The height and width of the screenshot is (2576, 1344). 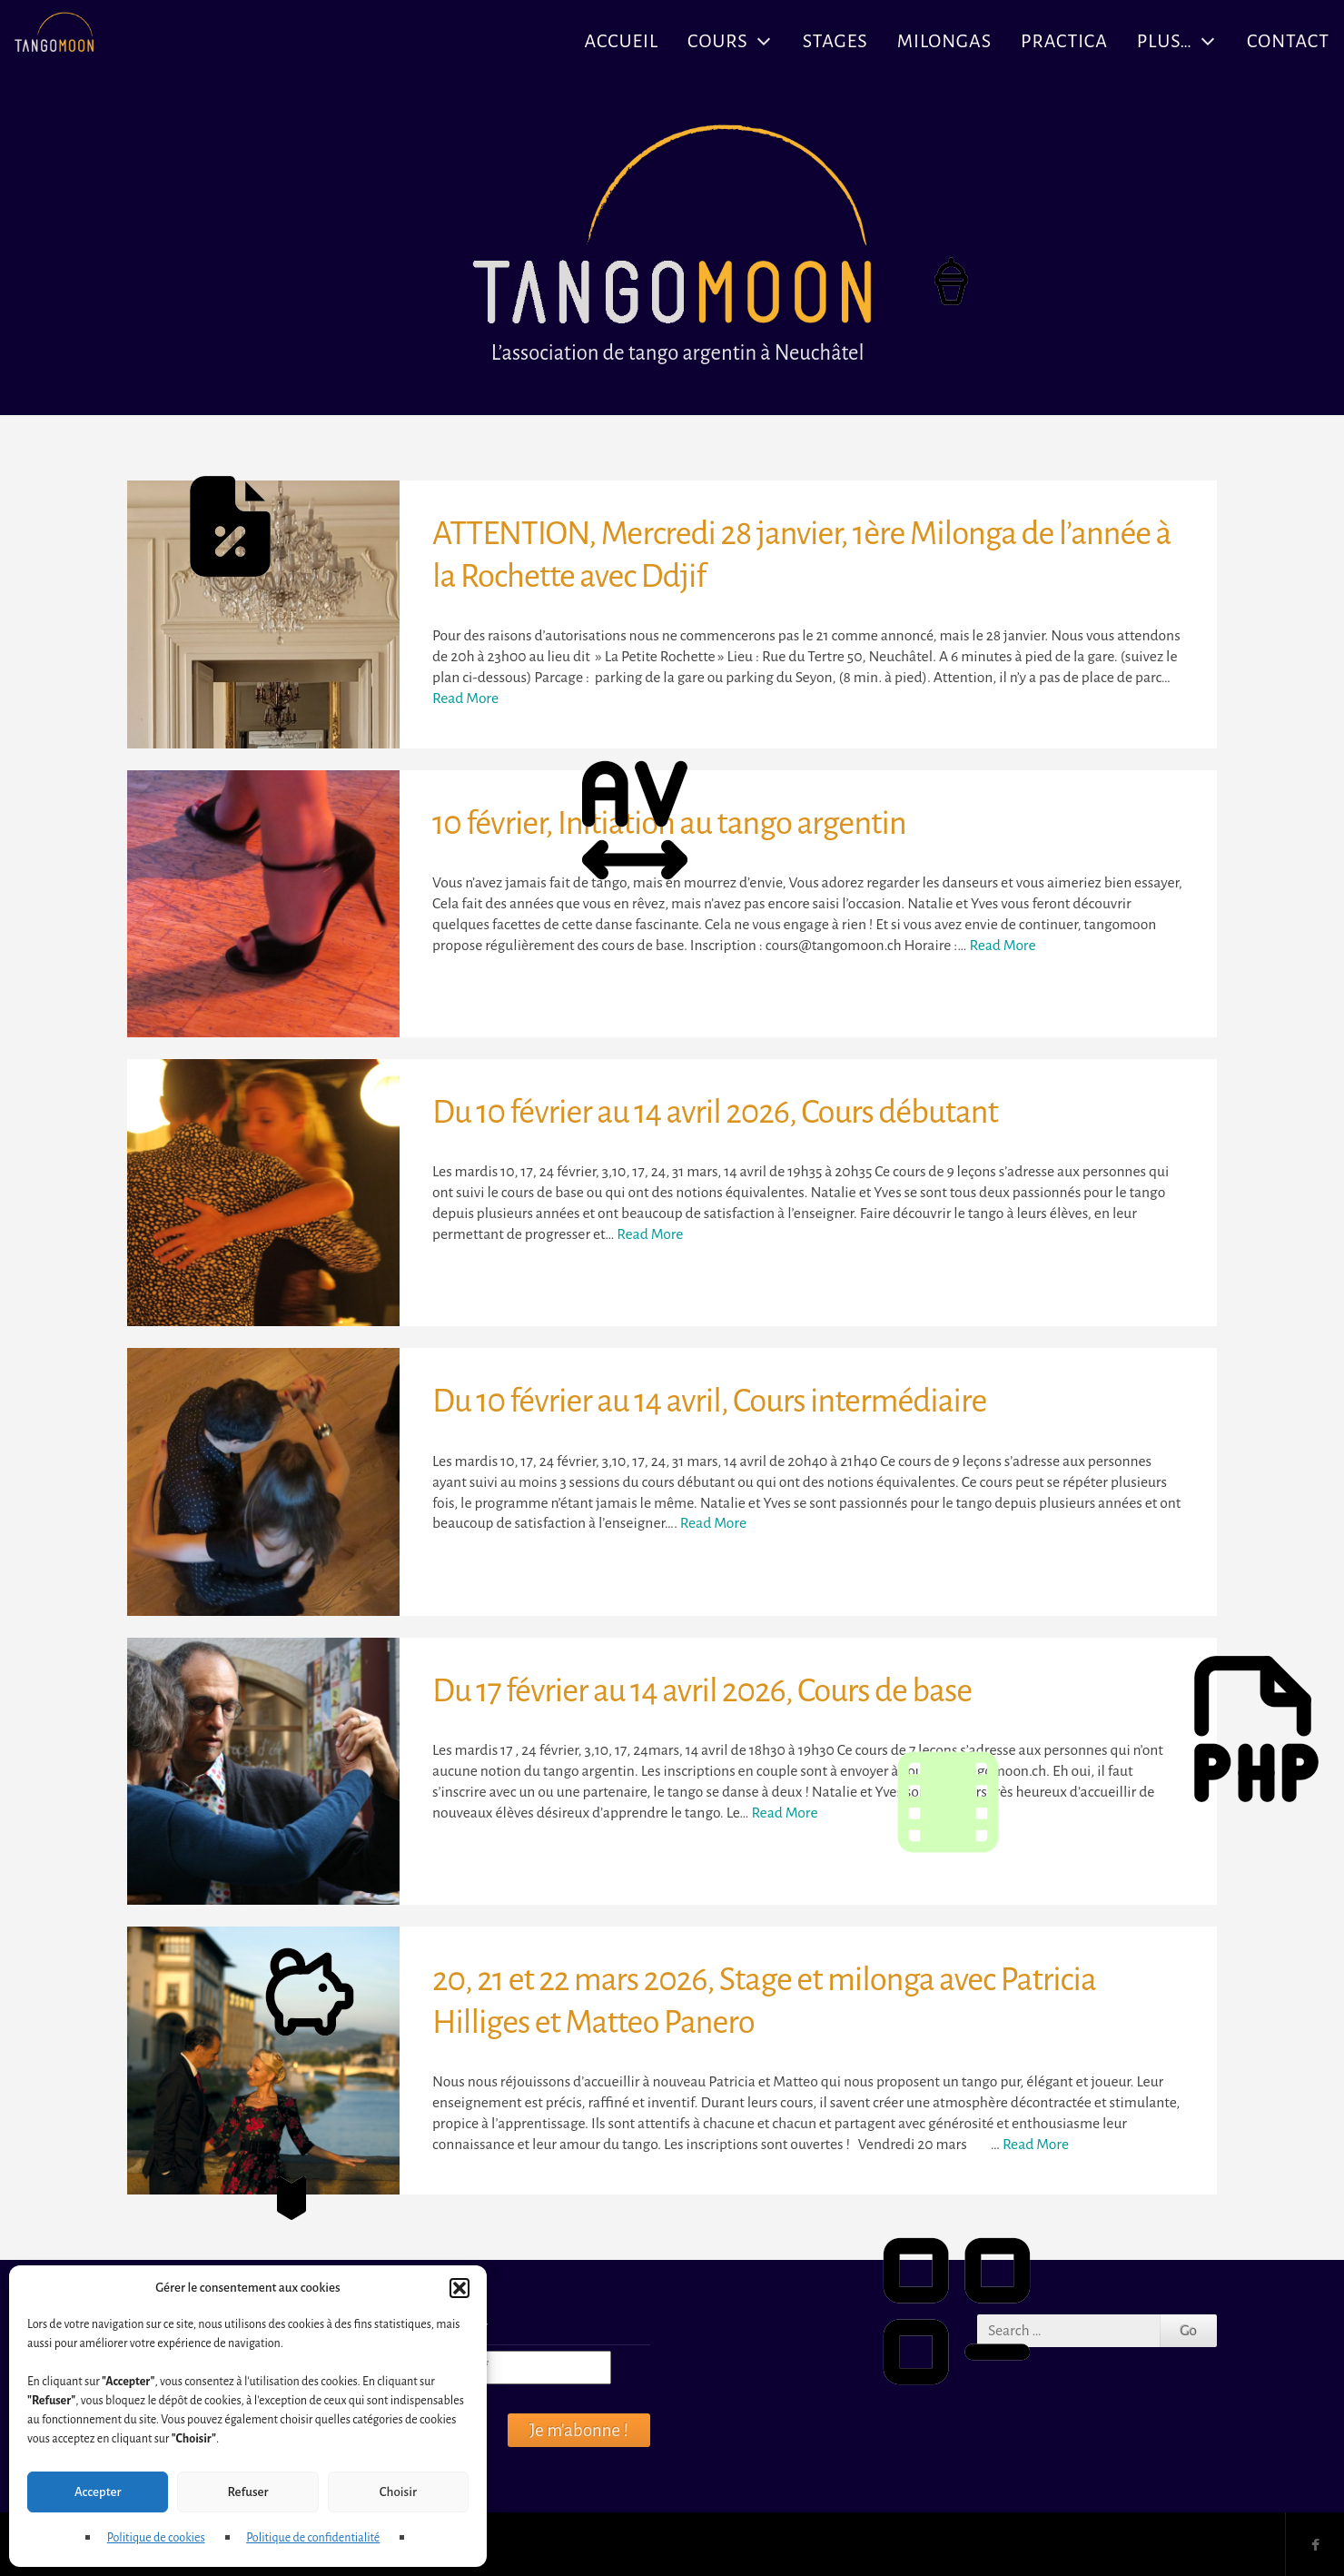 I want to click on browse smoothie or milkshake options, so click(x=951, y=281).